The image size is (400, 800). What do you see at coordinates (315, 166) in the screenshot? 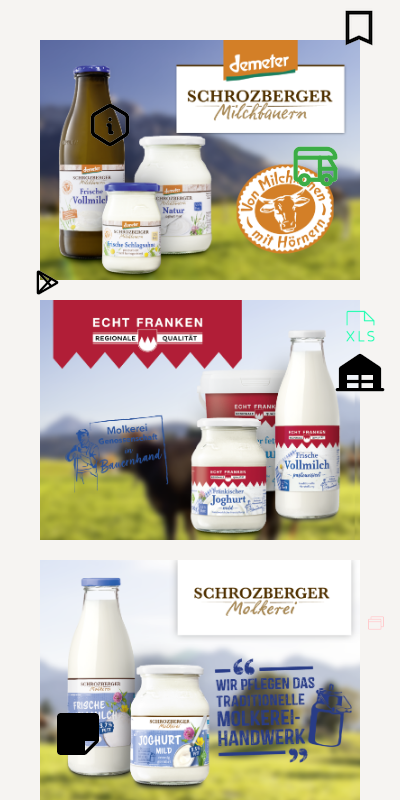
I see `browse camper or RV rentals` at bounding box center [315, 166].